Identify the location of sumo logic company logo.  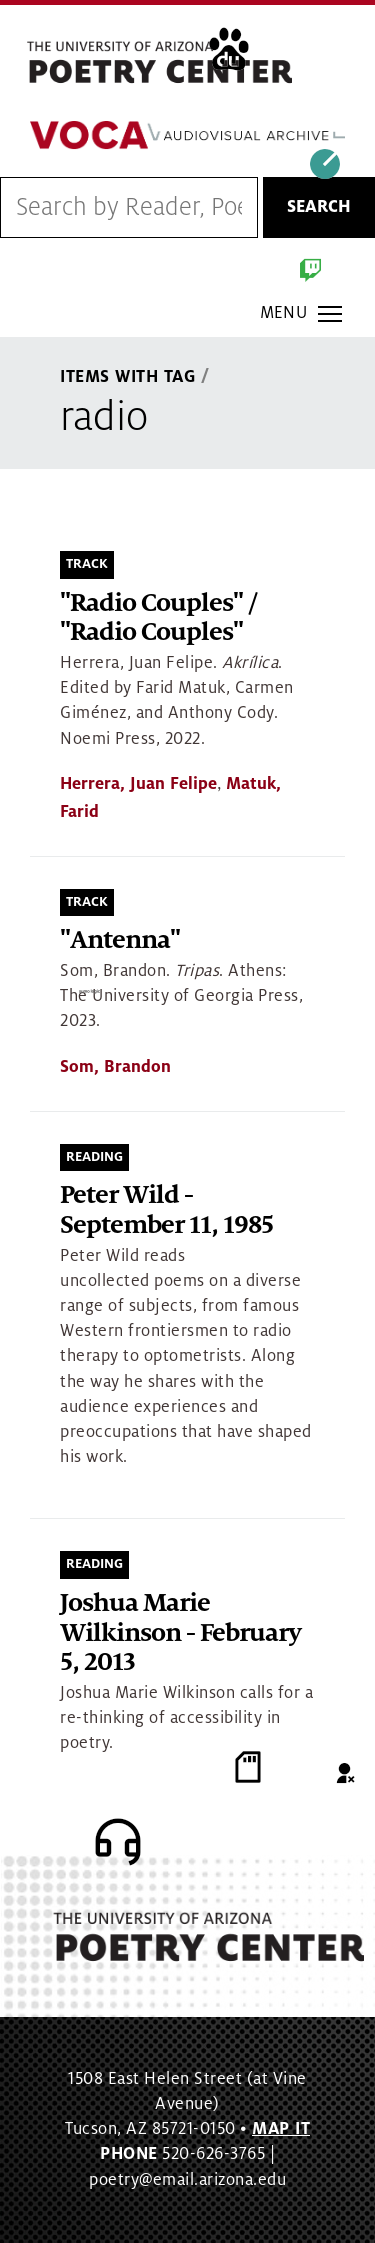
(89, 991).